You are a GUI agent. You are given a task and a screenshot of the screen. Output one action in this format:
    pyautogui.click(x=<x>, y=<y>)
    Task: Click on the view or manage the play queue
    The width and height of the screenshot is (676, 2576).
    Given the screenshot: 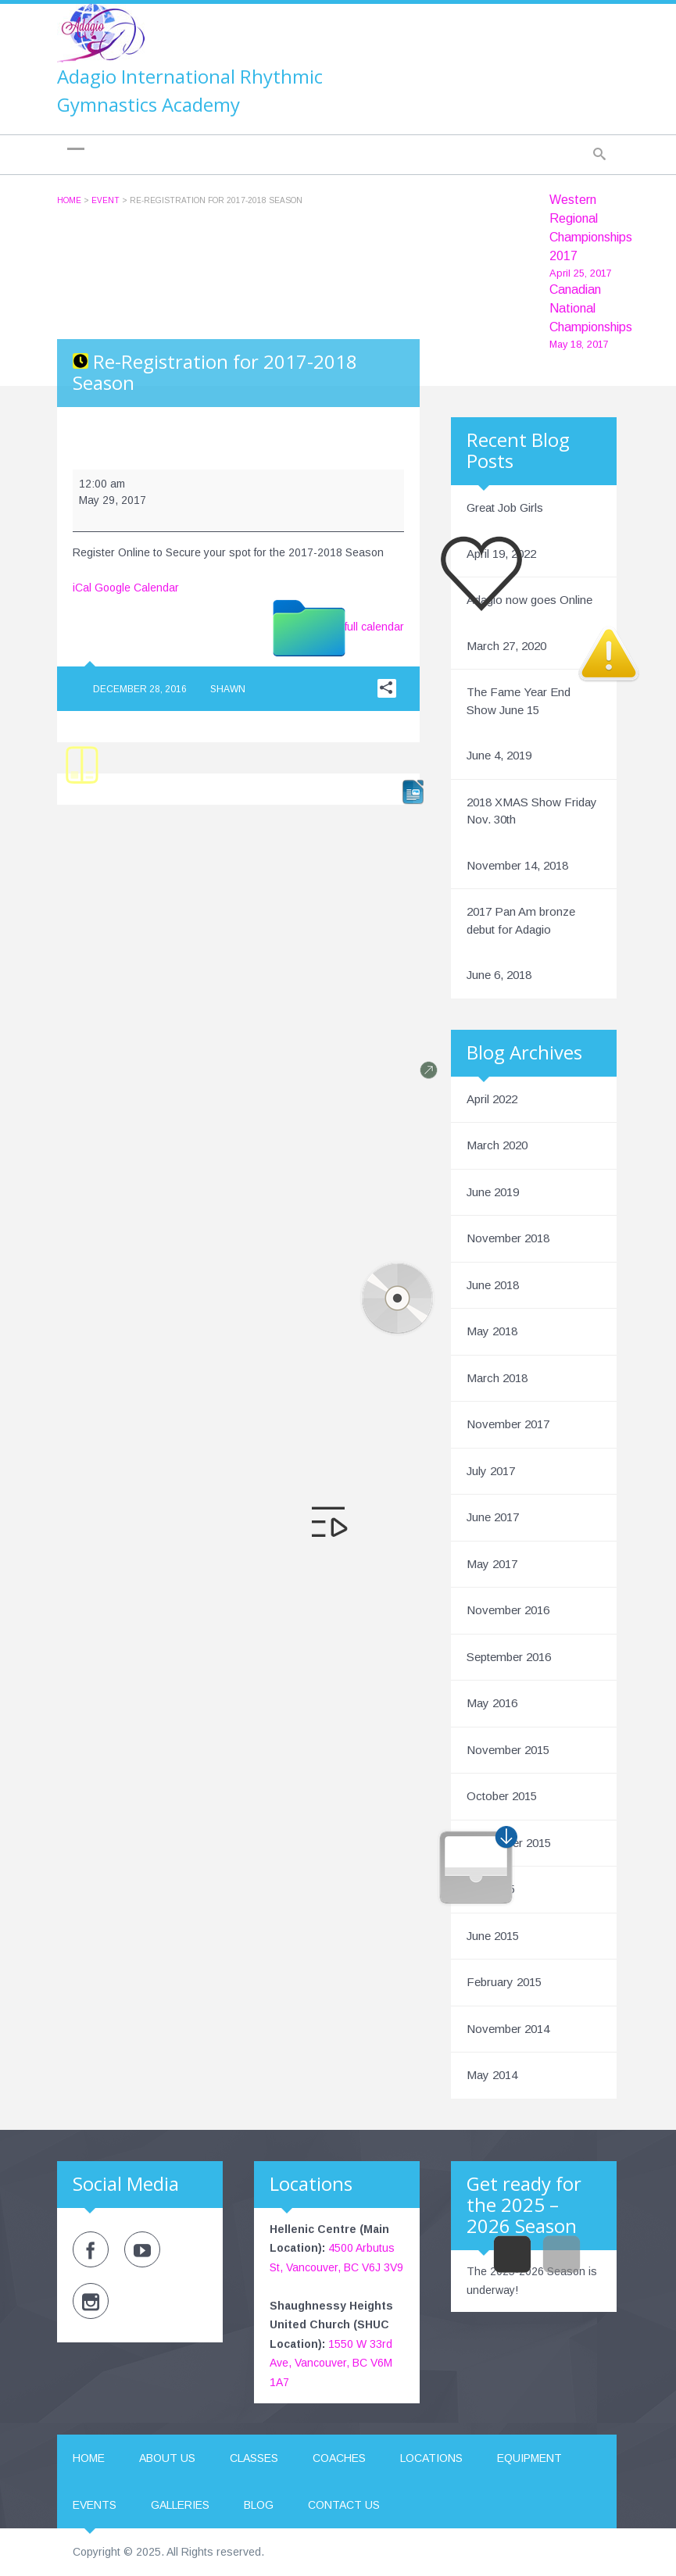 What is the action you would take?
    pyautogui.click(x=328, y=1520)
    